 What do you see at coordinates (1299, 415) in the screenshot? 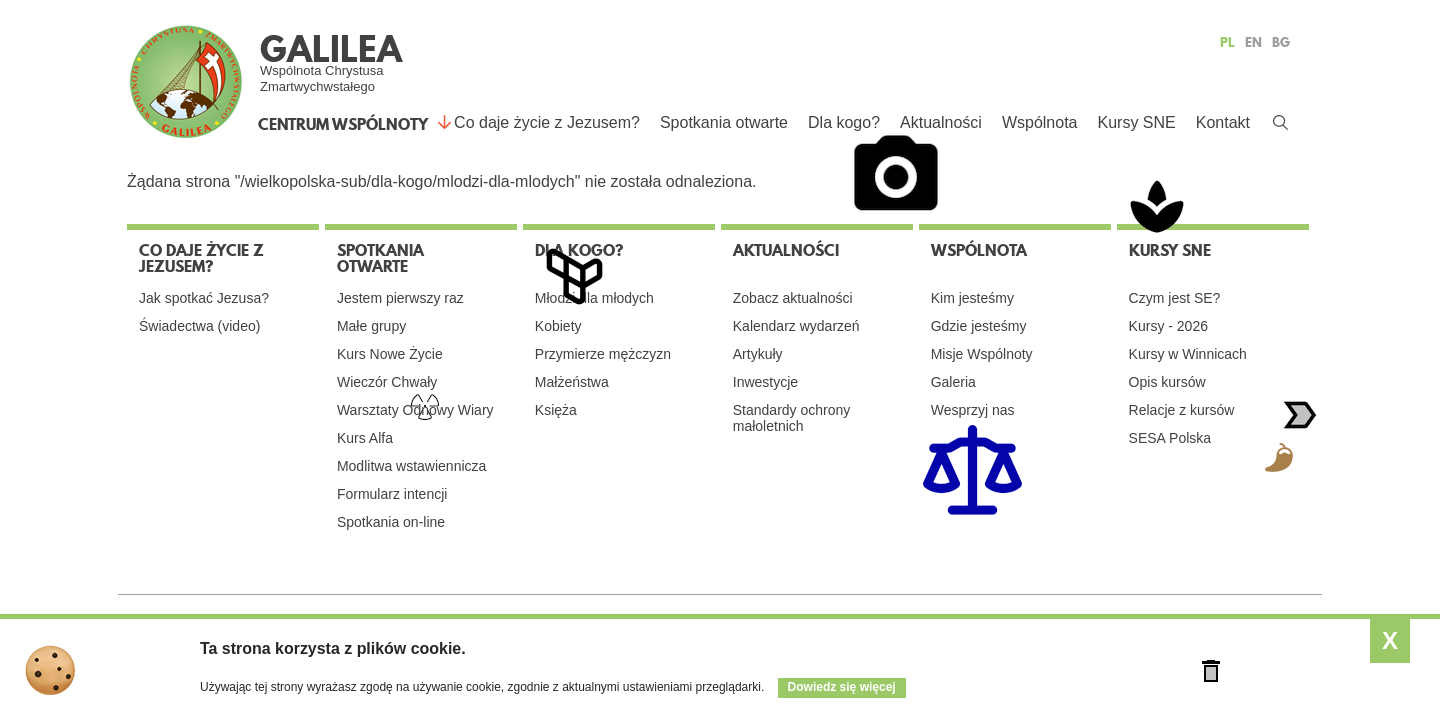
I see `mark as important or priority` at bounding box center [1299, 415].